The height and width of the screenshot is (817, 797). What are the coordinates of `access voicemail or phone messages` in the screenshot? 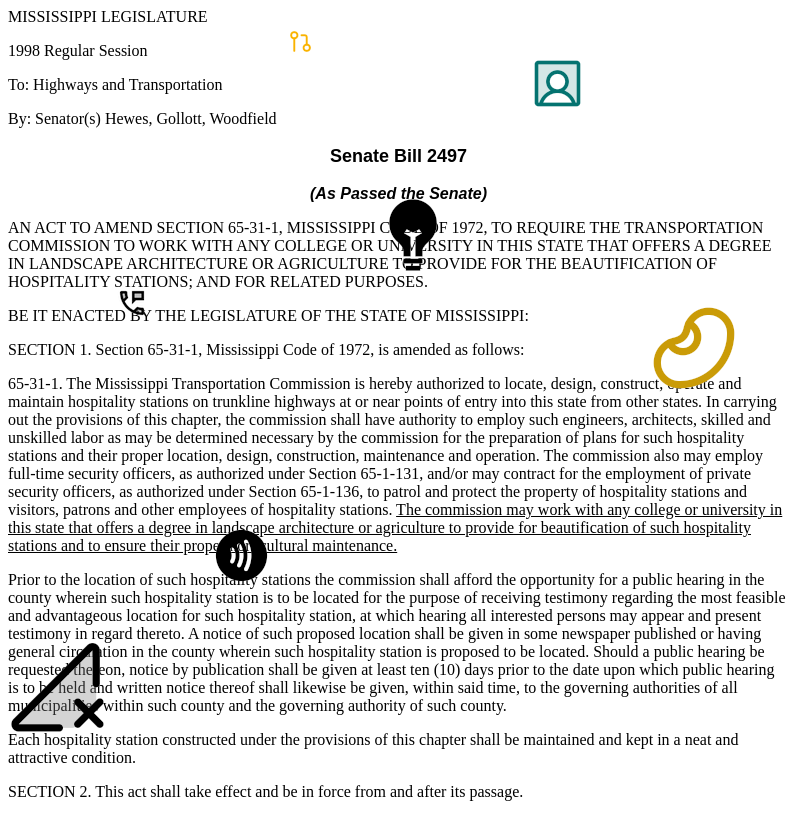 It's located at (132, 303).